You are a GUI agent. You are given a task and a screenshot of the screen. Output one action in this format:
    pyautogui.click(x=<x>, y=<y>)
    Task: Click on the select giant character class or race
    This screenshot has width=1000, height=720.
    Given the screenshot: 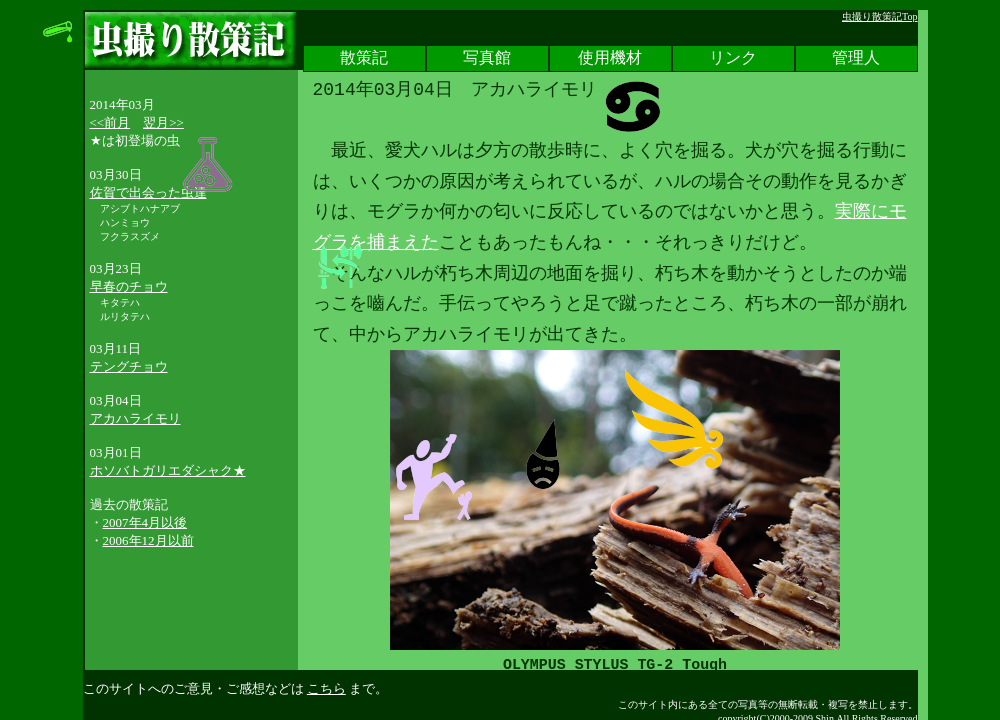 What is the action you would take?
    pyautogui.click(x=434, y=477)
    